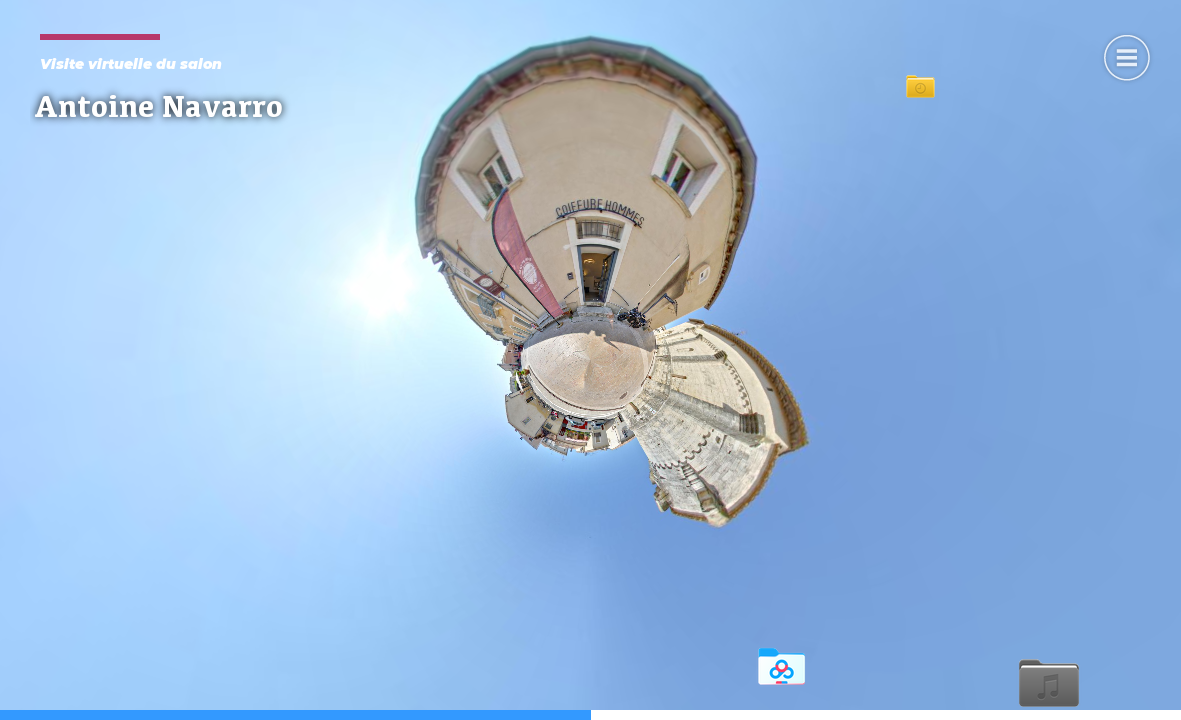 Image resolution: width=1181 pixels, height=720 pixels. I want to click on open Baidu Netdisk cloud storage folder, so click(781, 667).